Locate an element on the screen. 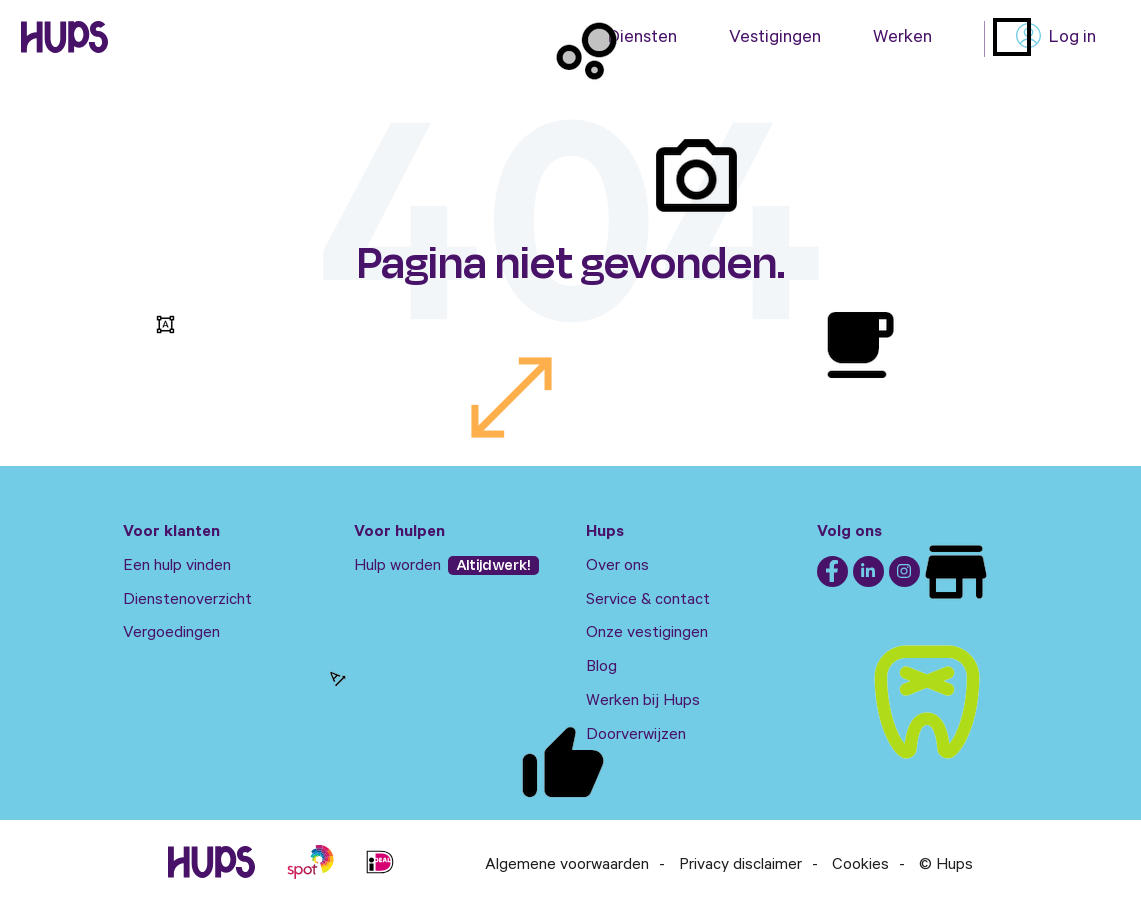 This screenshot has width=1141, height=914. select a square crop ratio for an image is located at coordinates (1012, 37).